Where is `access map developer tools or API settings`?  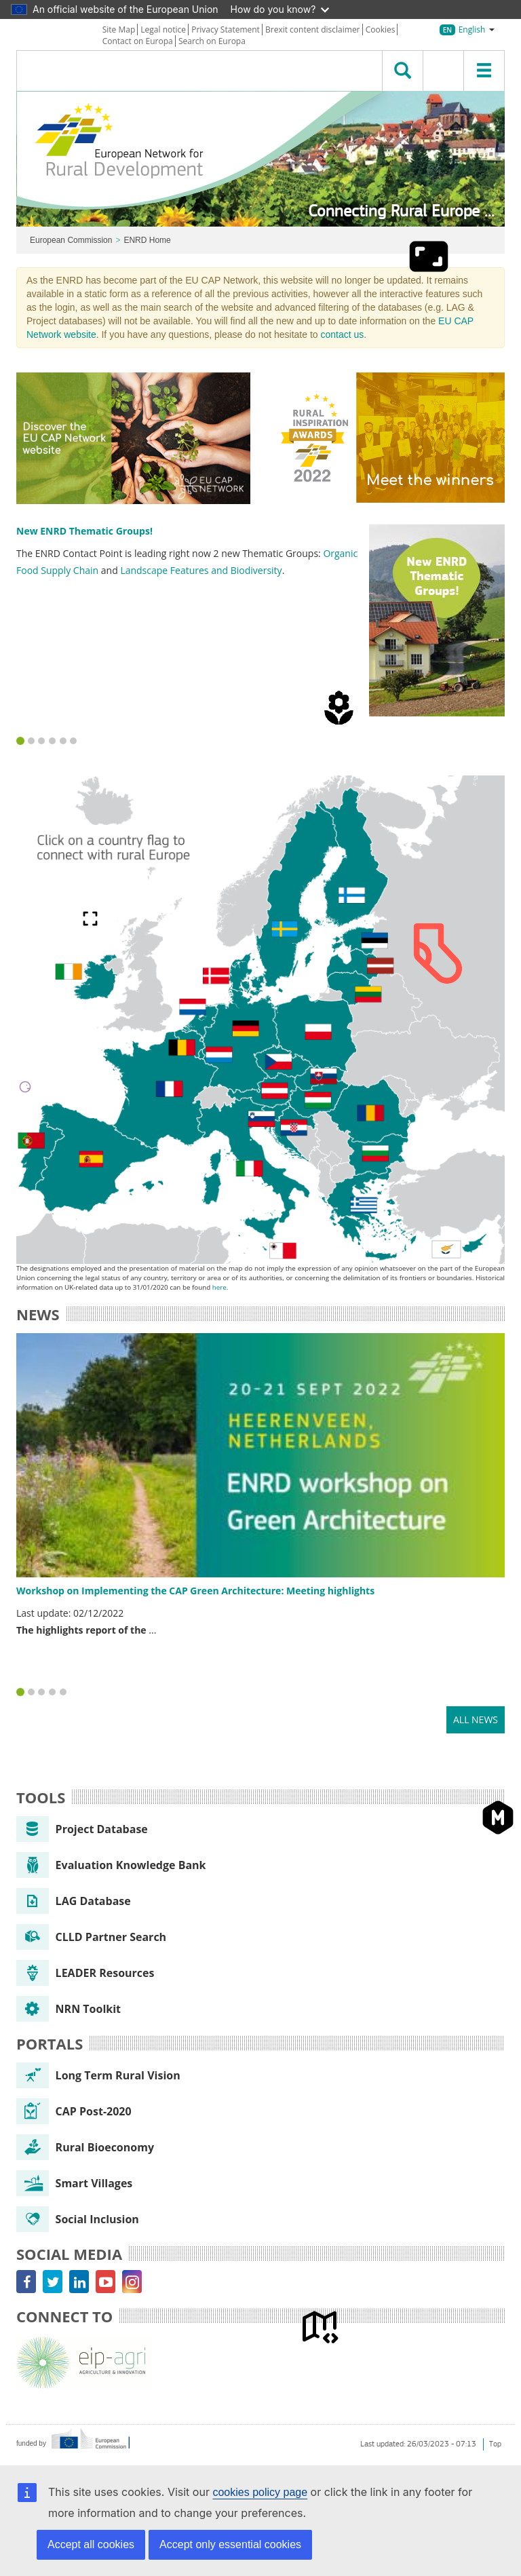
access map developer tools or API settings is located at coordinates (320, 2326).